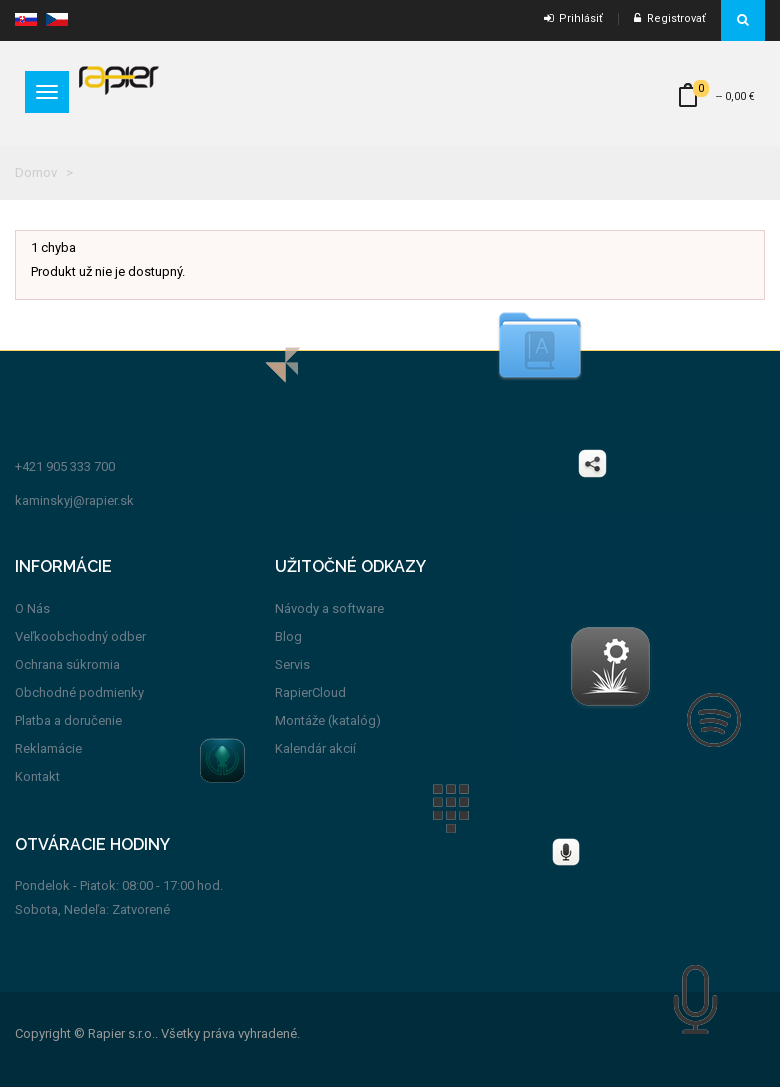 This screenshot has height=1087, width=780. I want to click on open typography or font-related files folder, so click(540, 345).